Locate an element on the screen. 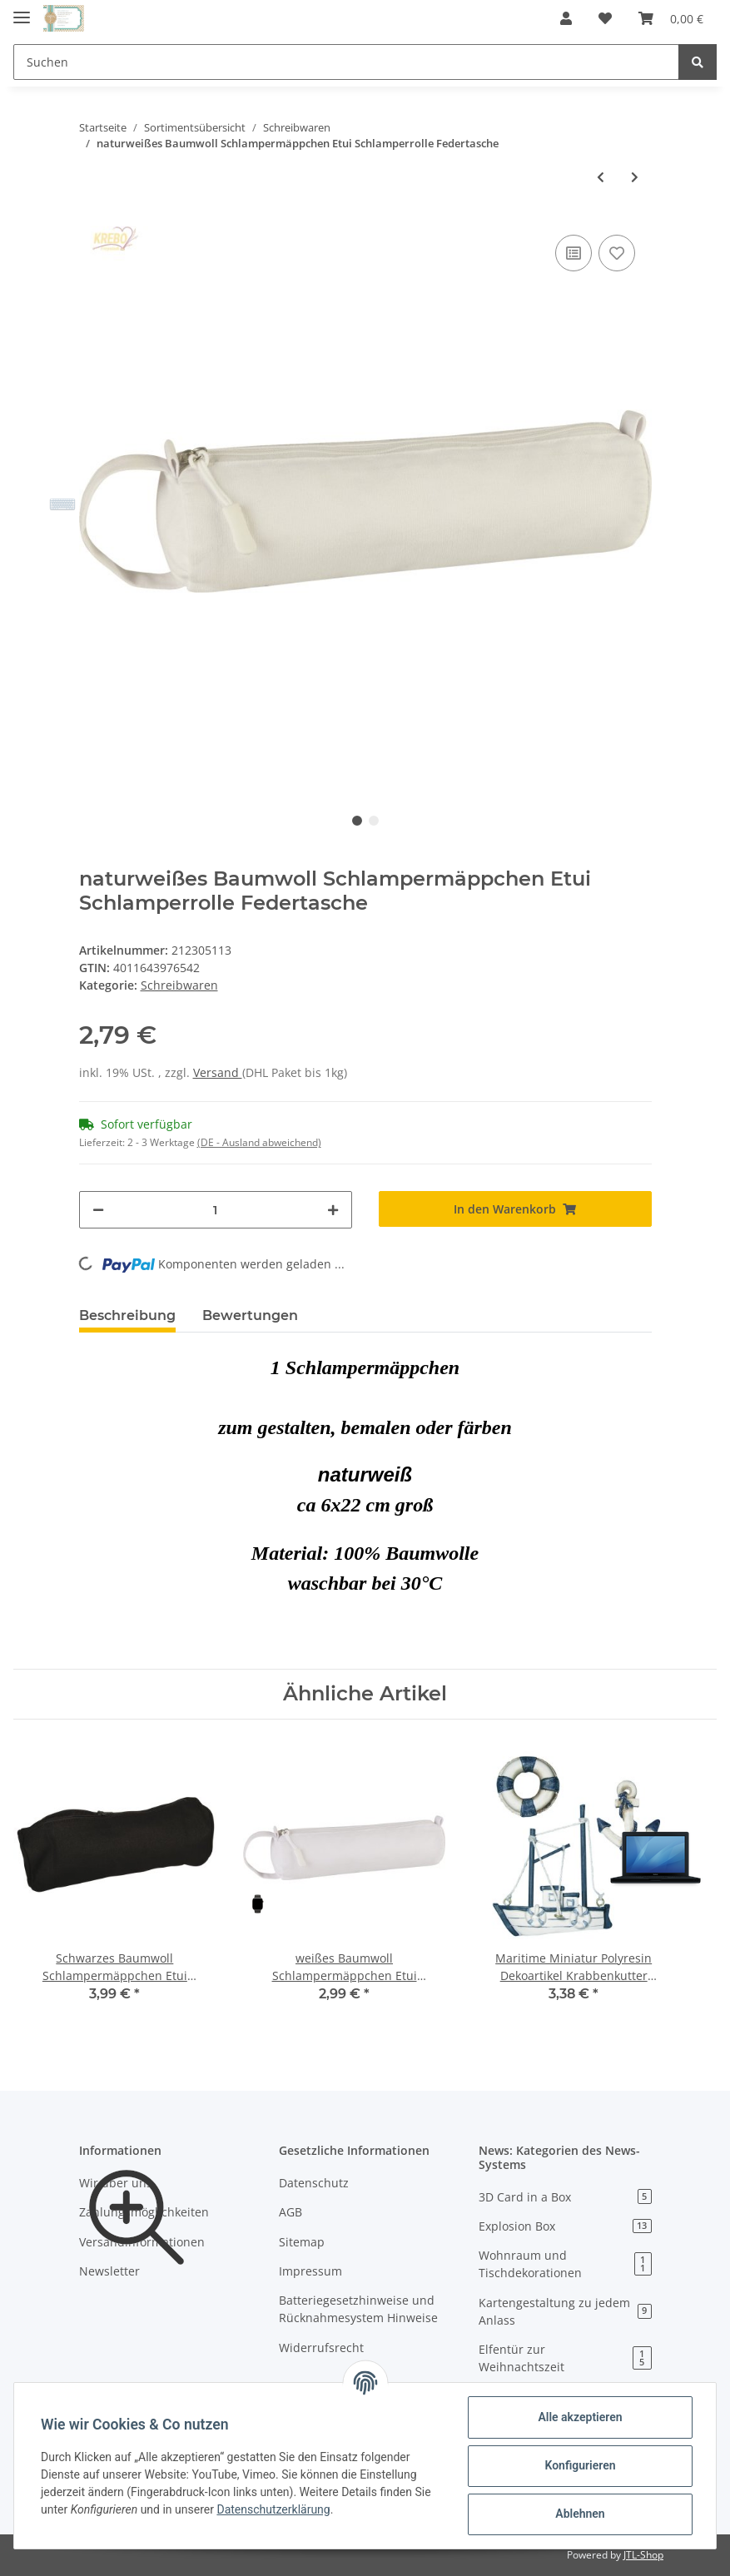 Image resolution: width=730 pixels, height=2576 pixels. zoom in or increase magnification is located at coordinates (137, 2217).